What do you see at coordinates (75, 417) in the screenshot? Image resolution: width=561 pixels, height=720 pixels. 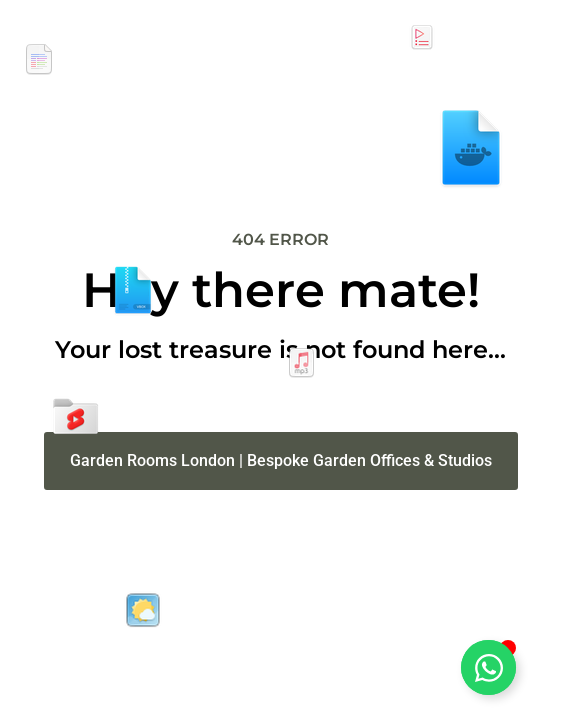 I see `open folder containing YouTube Shorts videos` at bounding box center [75, 417].